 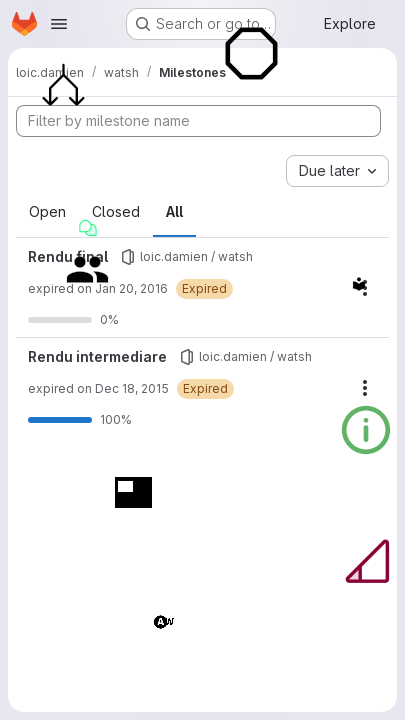 What do you see at coordinates (371, 563) in the screenshot?
I see `indicates weak cellular signal strength` at bounding box center [371, 563].